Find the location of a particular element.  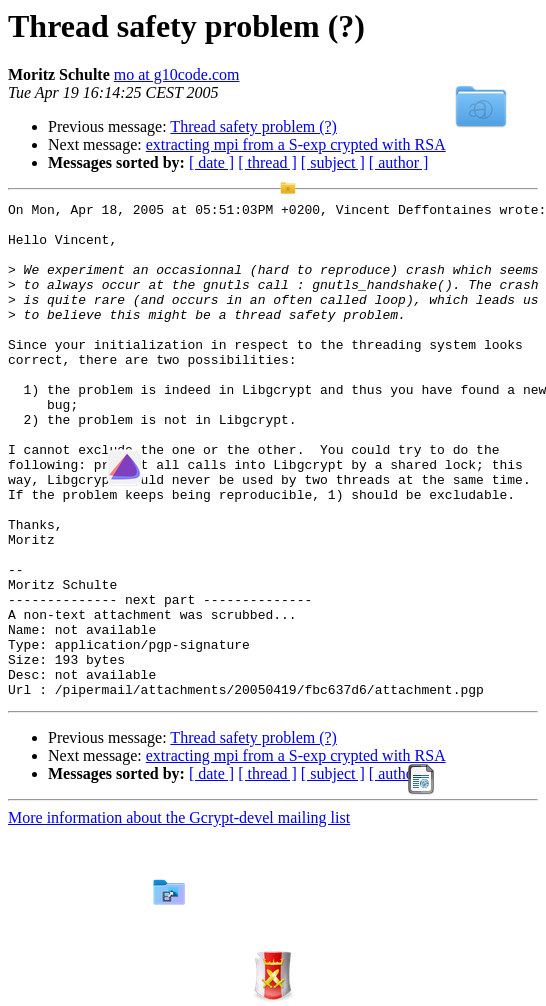

libreoffice web template file type is located at coordinates (421, 779).